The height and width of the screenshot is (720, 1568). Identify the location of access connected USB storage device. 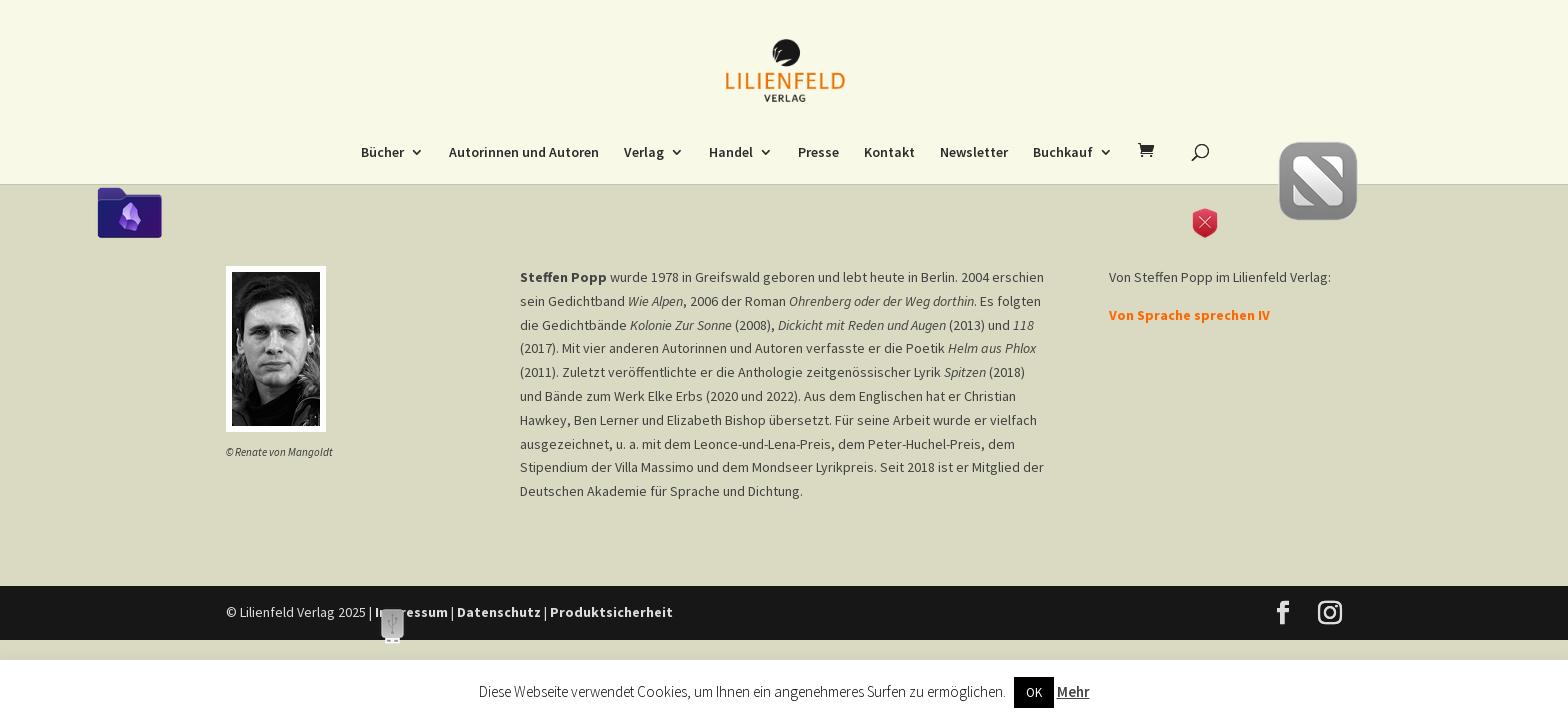
(392, 626).